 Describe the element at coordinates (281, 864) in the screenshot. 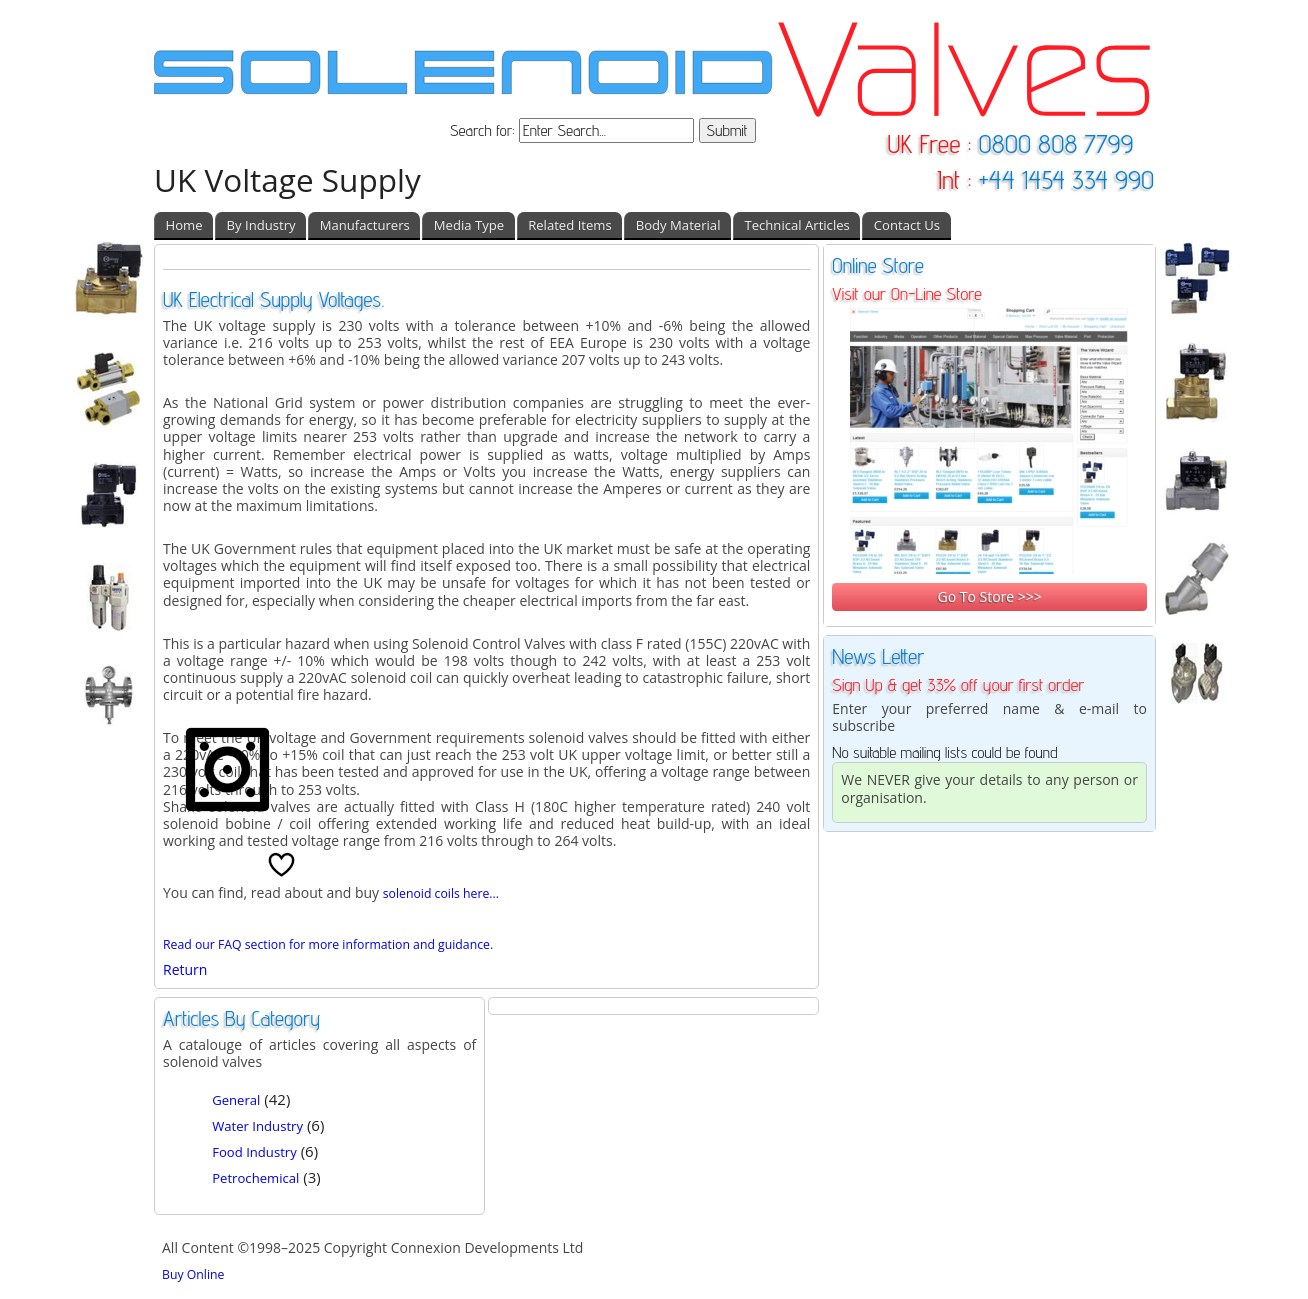

I see `add to favorites` at that location.